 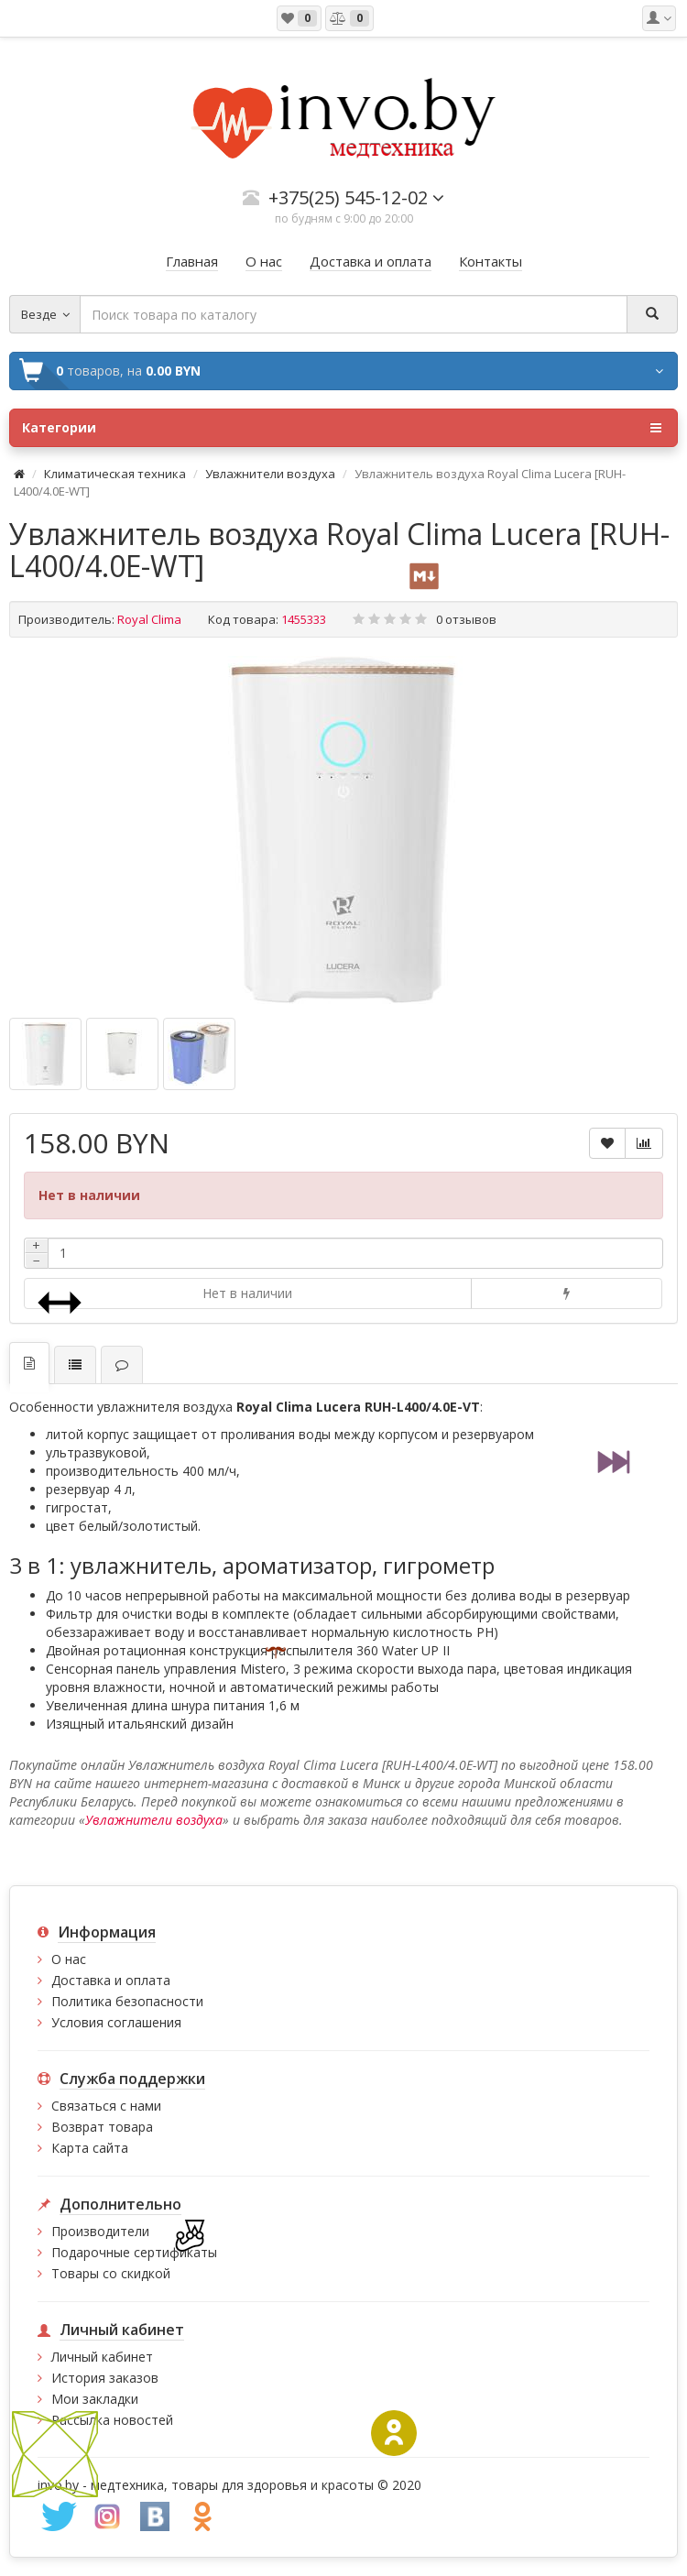 What do you see at coordinates (394, 2433) in the screenshot?
I see `access your account or profile` at bounding box center [394, 2433].